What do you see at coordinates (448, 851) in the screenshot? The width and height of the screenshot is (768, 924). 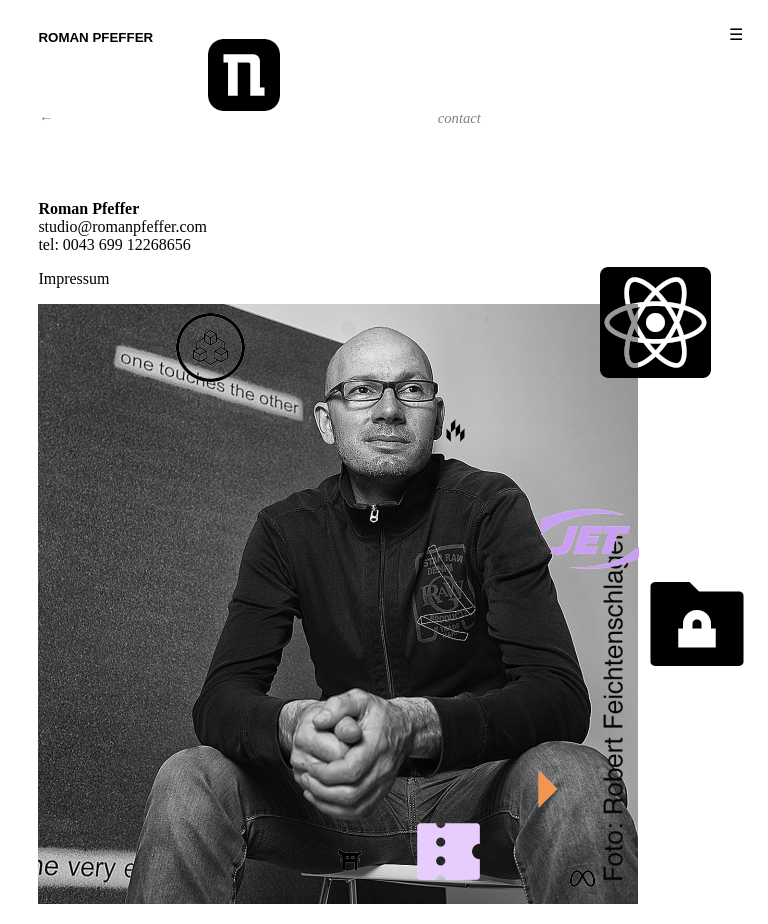 I see `view available coupons or discounts` at bounding box center [448, 851].